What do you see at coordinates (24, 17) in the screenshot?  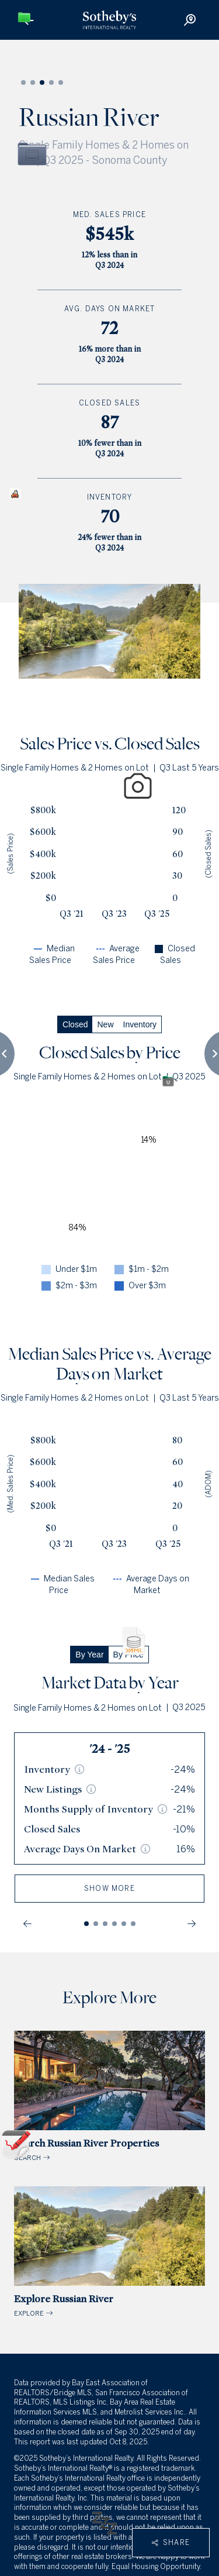 I see `open downloads folder` at bounding box center [24, 17].